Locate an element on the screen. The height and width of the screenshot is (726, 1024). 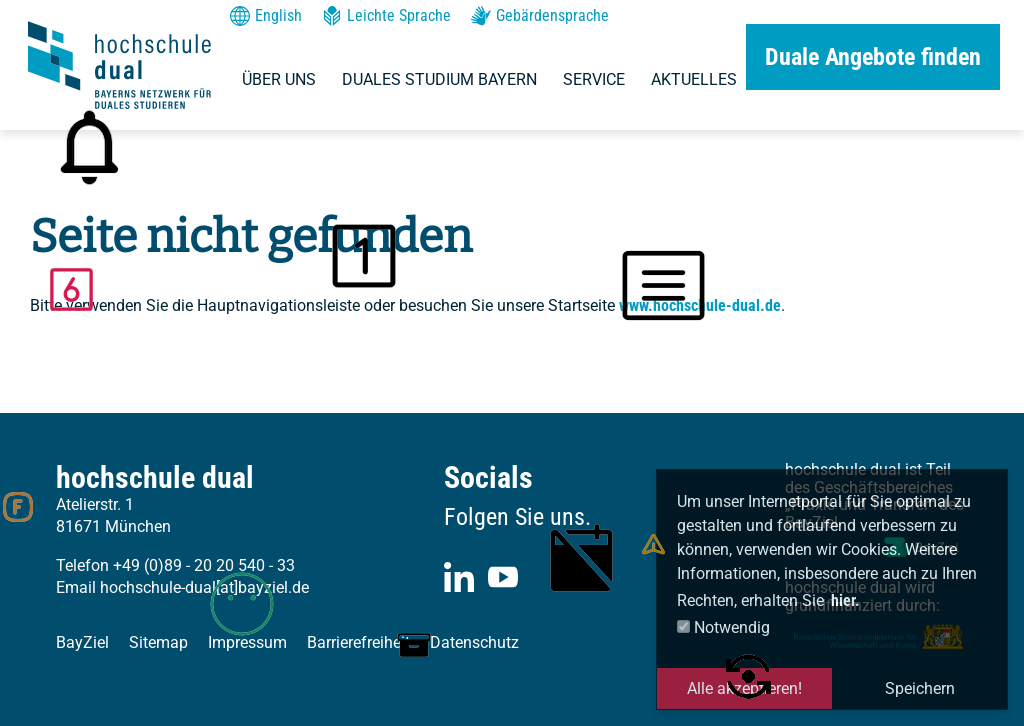
archive this item is located at coordinates (414, 645).